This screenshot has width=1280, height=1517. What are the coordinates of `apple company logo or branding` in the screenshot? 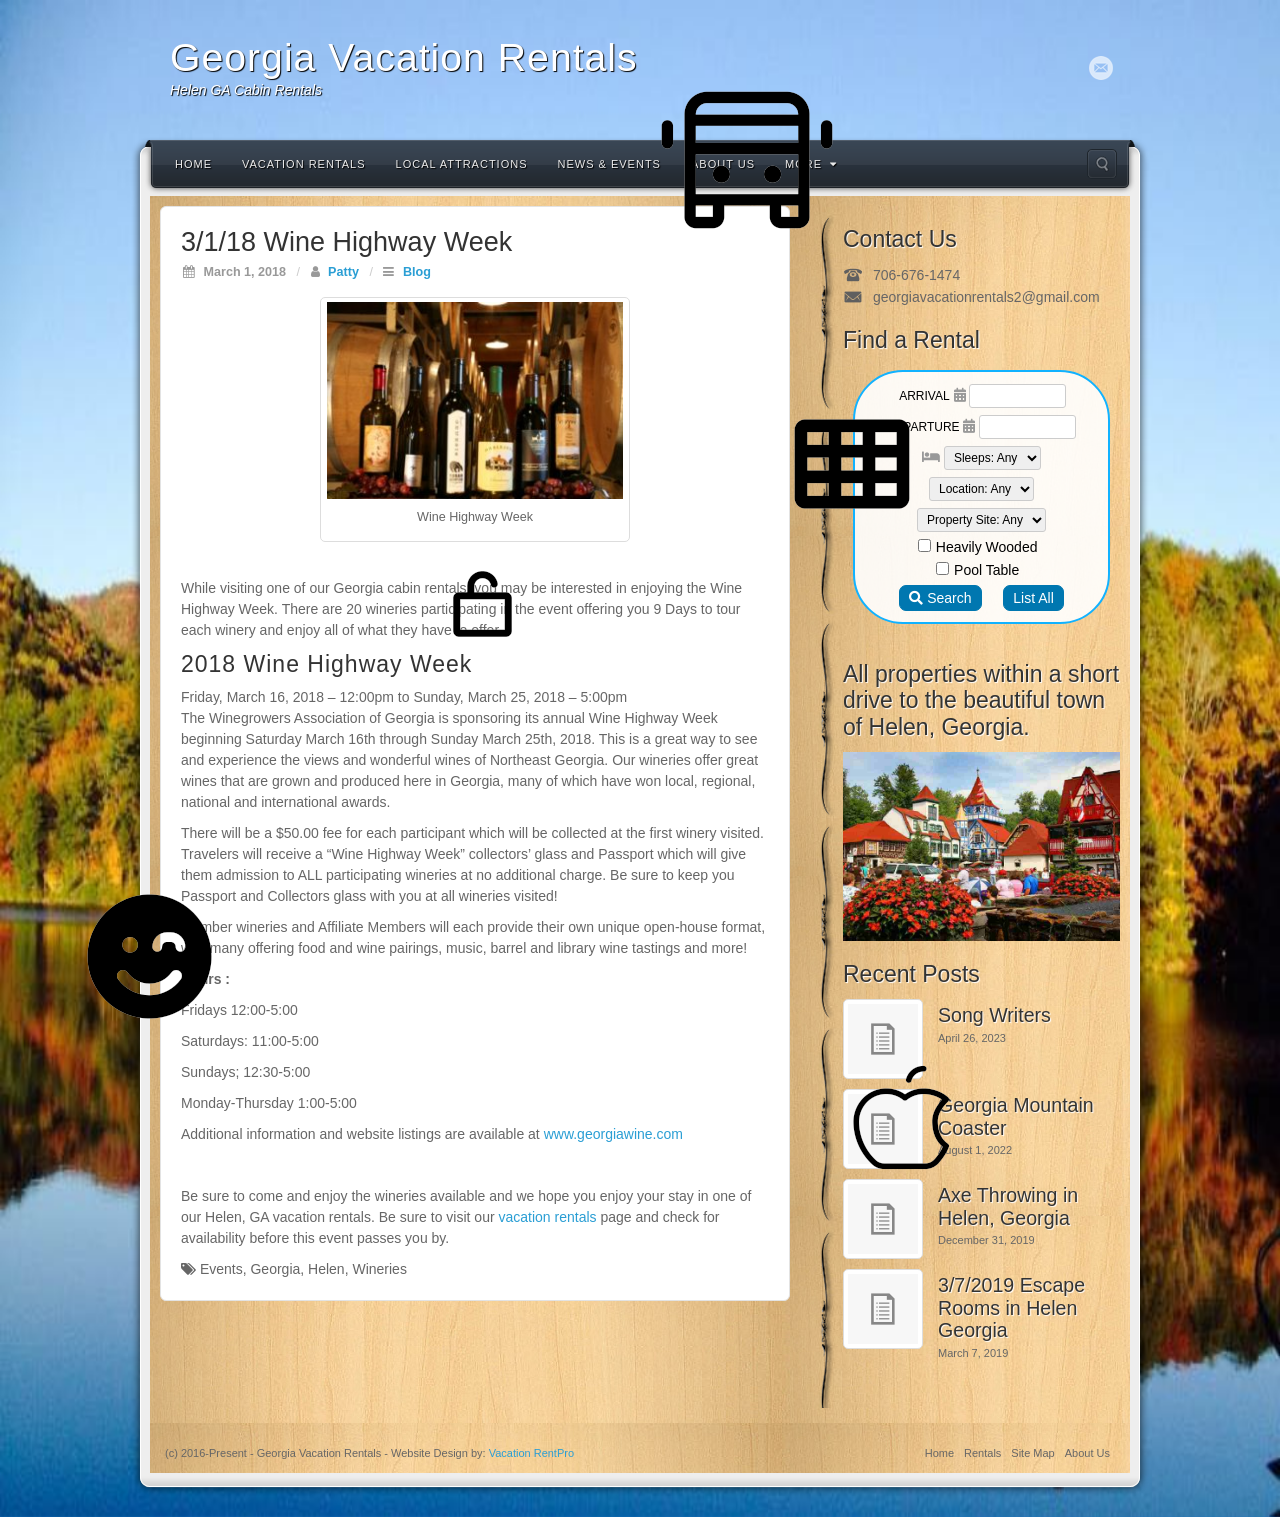 It's located at (905, 1125).